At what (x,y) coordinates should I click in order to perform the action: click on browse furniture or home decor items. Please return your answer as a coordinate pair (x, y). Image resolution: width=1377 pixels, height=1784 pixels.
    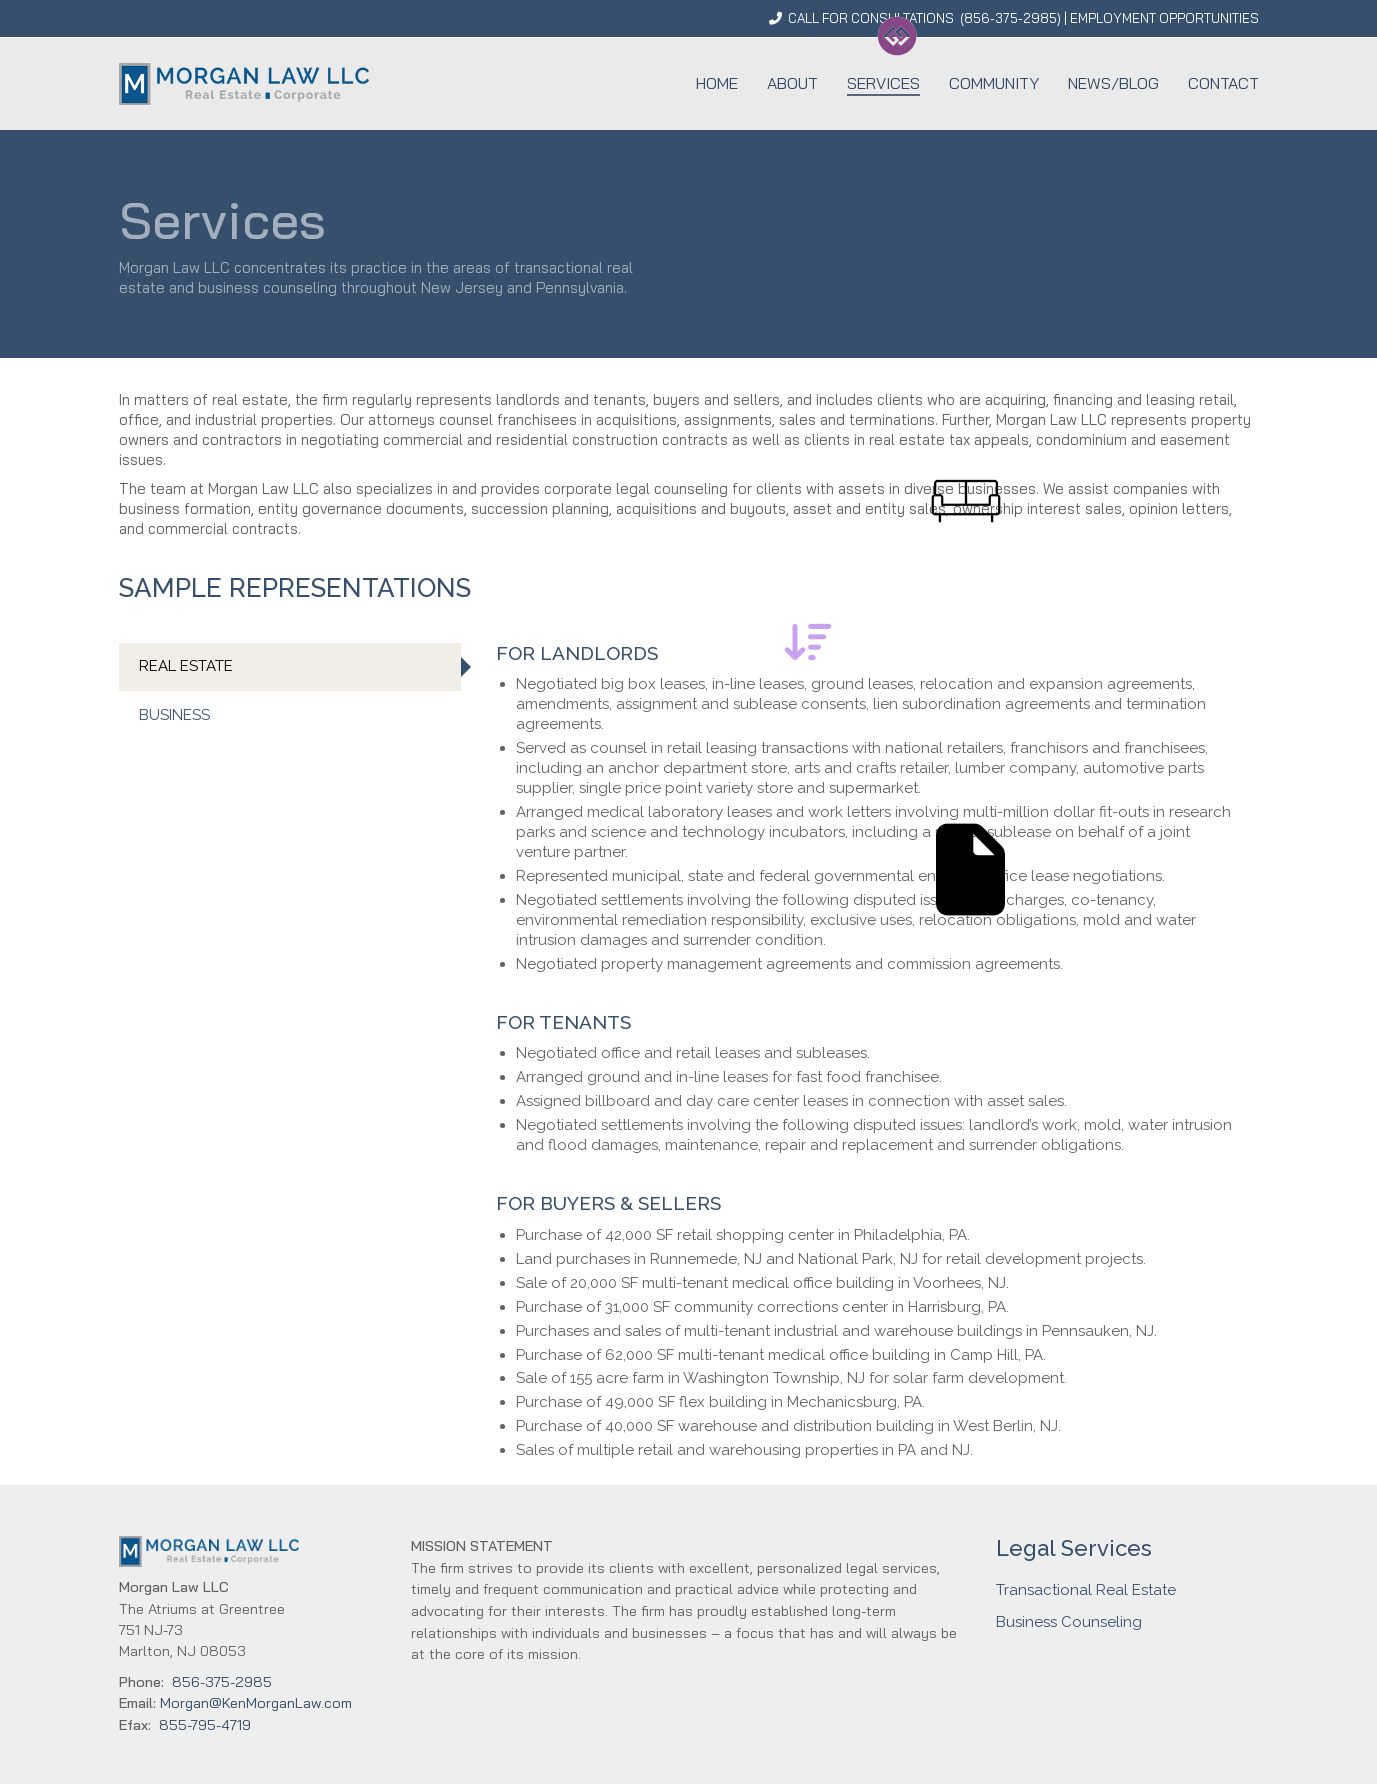
    Looking at the image, I should click on (966, 500).